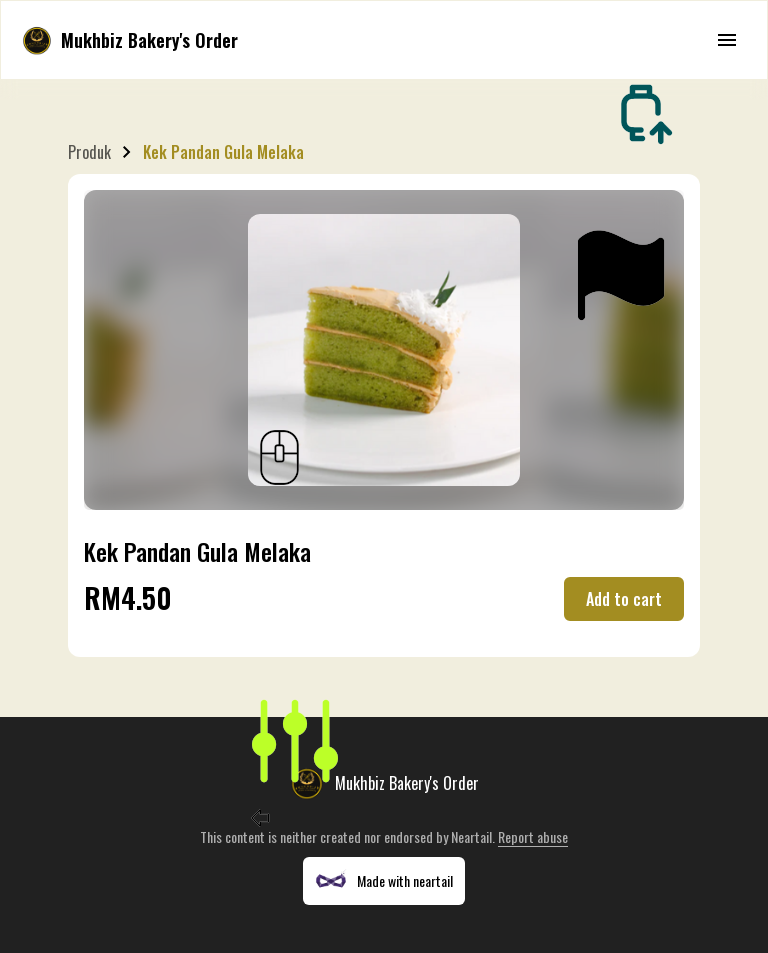 The image size is (768, 953). I want to click on go back to the previous screen, so click(261, 818).